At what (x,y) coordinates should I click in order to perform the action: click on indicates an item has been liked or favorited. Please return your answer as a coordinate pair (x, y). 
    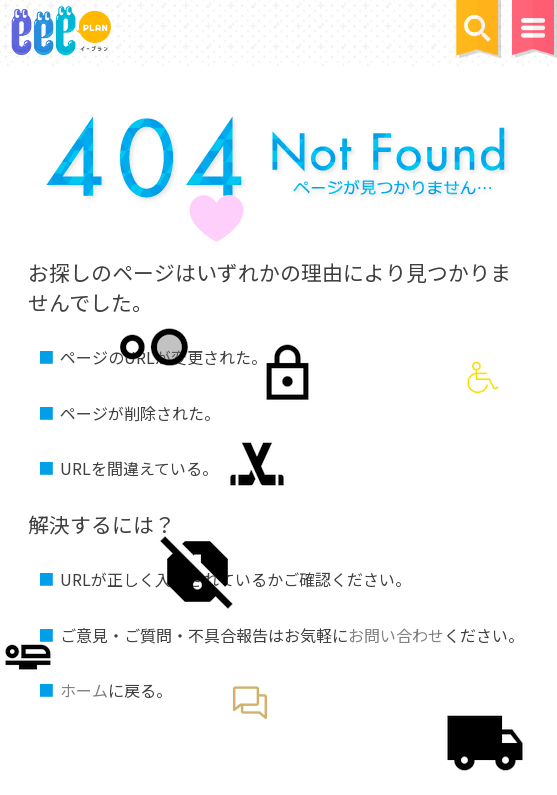
    Looking at the image, I should click on (216, 218).